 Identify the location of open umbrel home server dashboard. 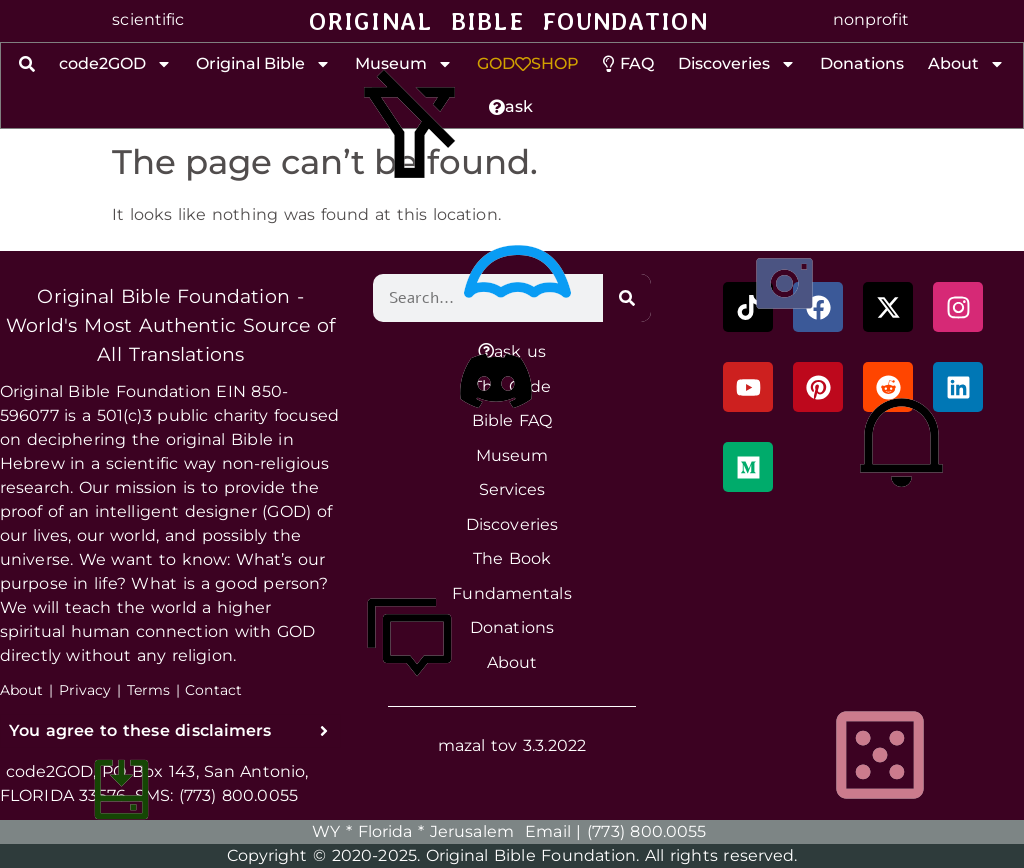
(517, 271).